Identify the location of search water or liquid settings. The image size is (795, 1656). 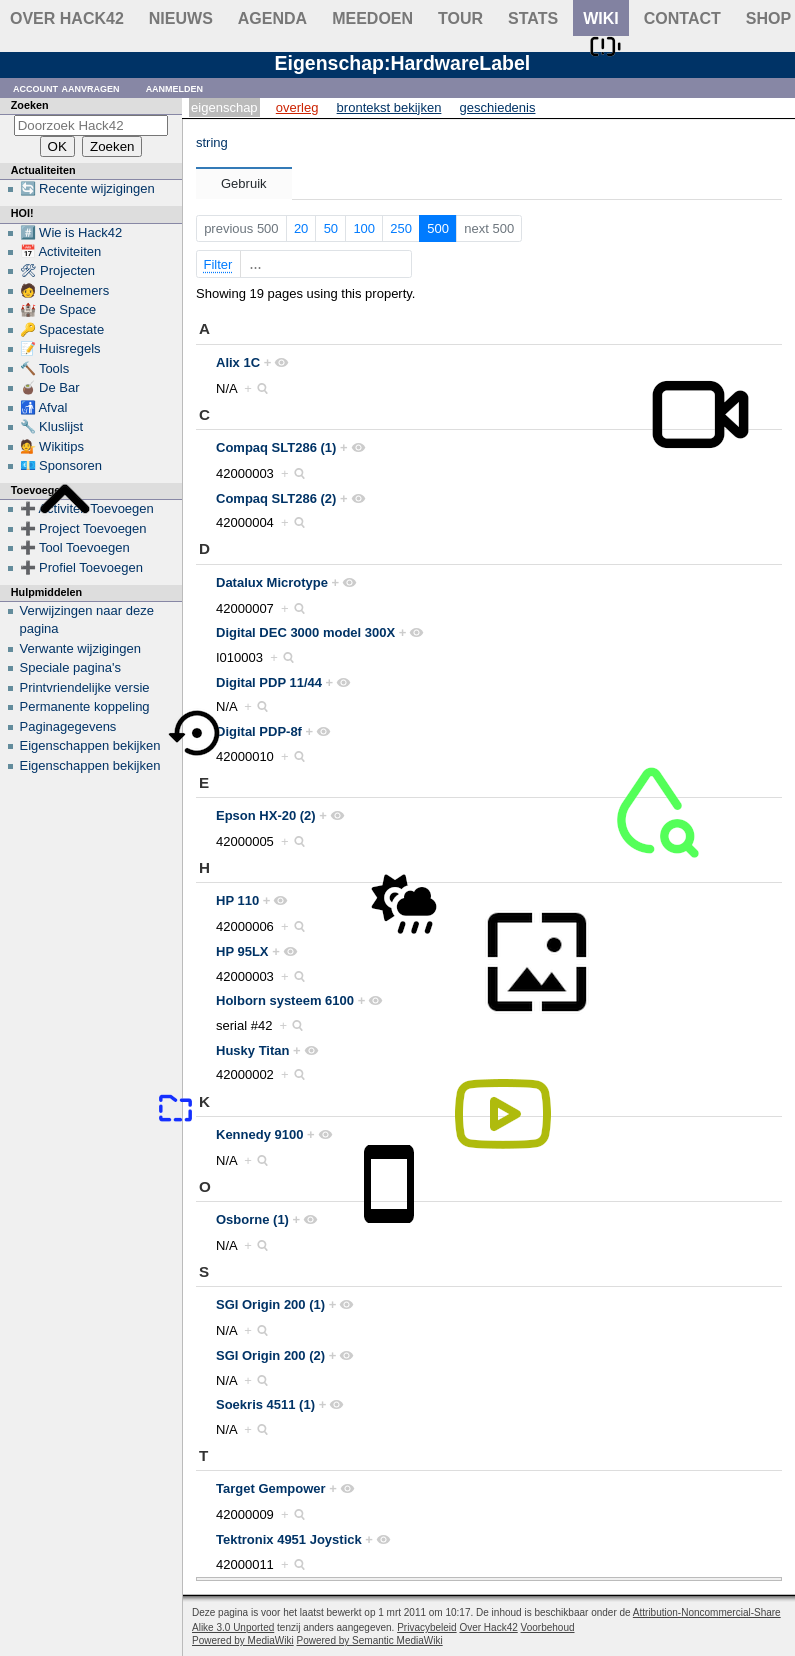
(651, 810).